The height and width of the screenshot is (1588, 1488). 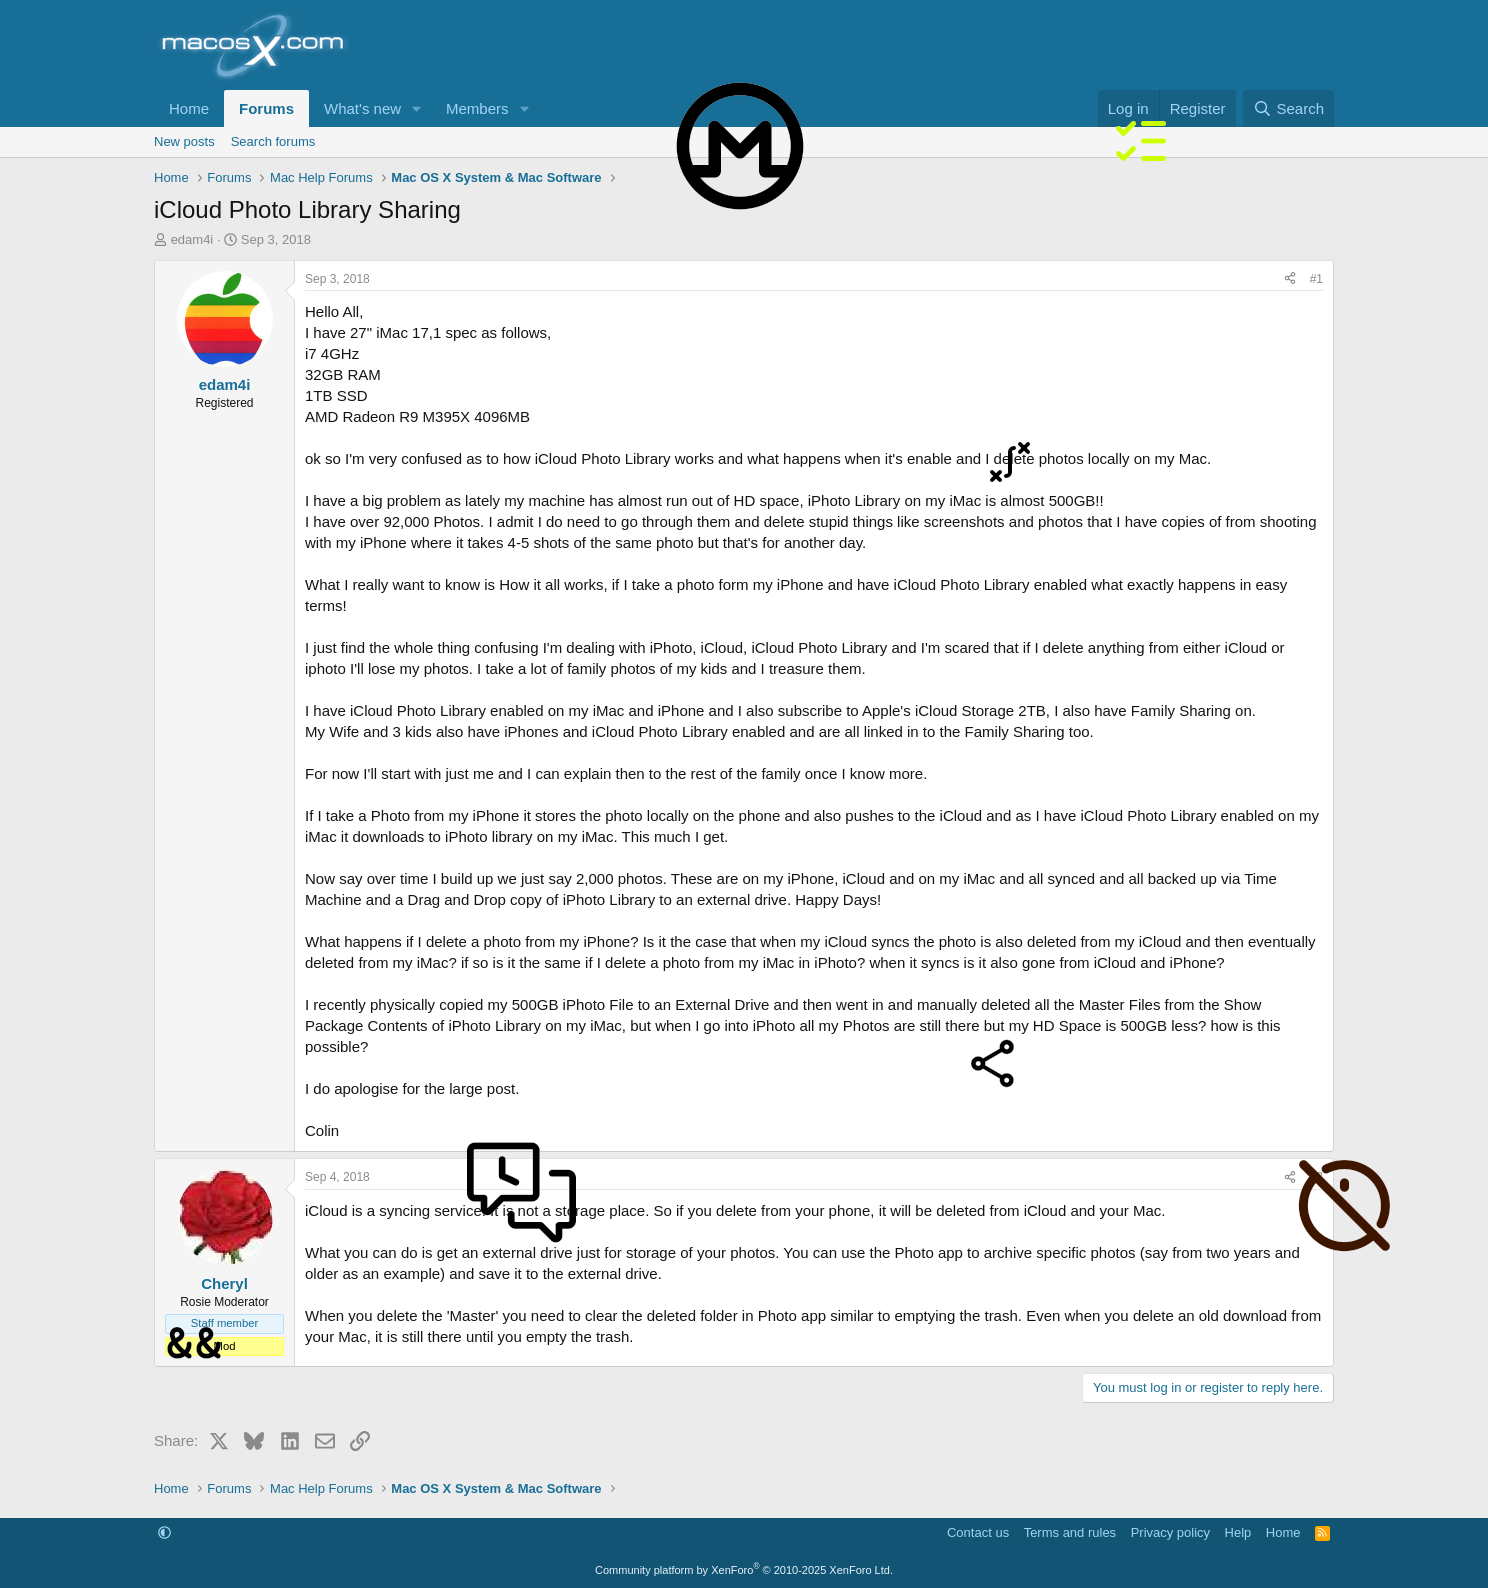 I want to click on share content with others, so click(x=992, y=1063).